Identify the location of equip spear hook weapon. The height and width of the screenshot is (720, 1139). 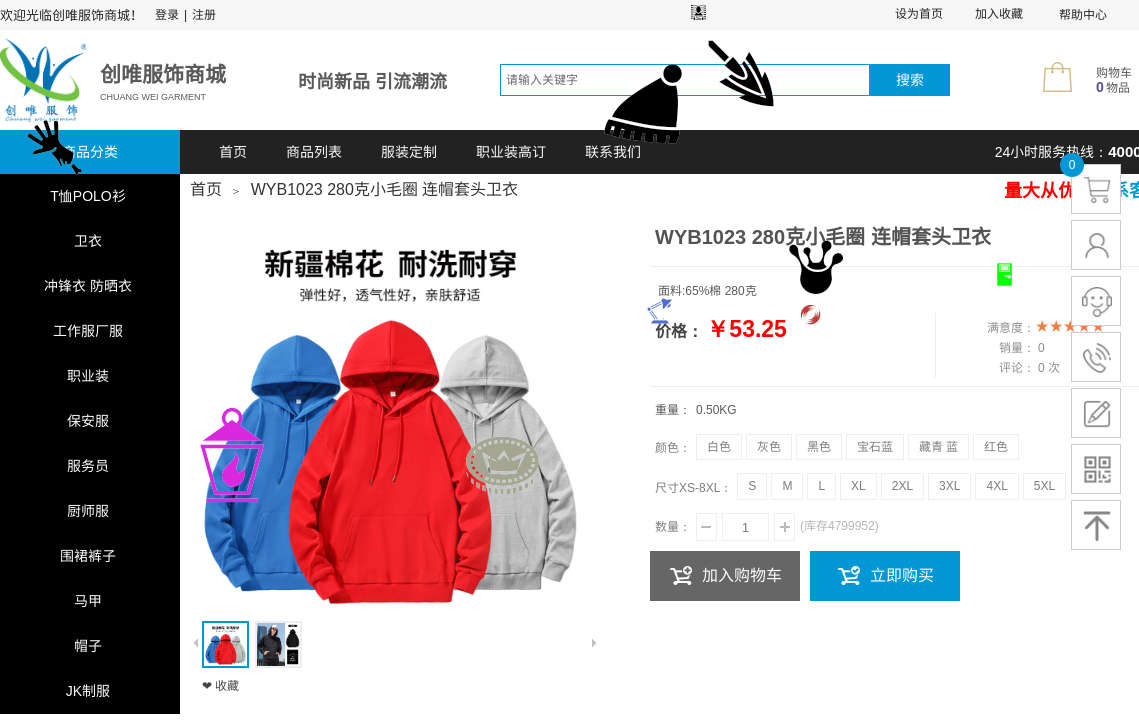
(741, 73).